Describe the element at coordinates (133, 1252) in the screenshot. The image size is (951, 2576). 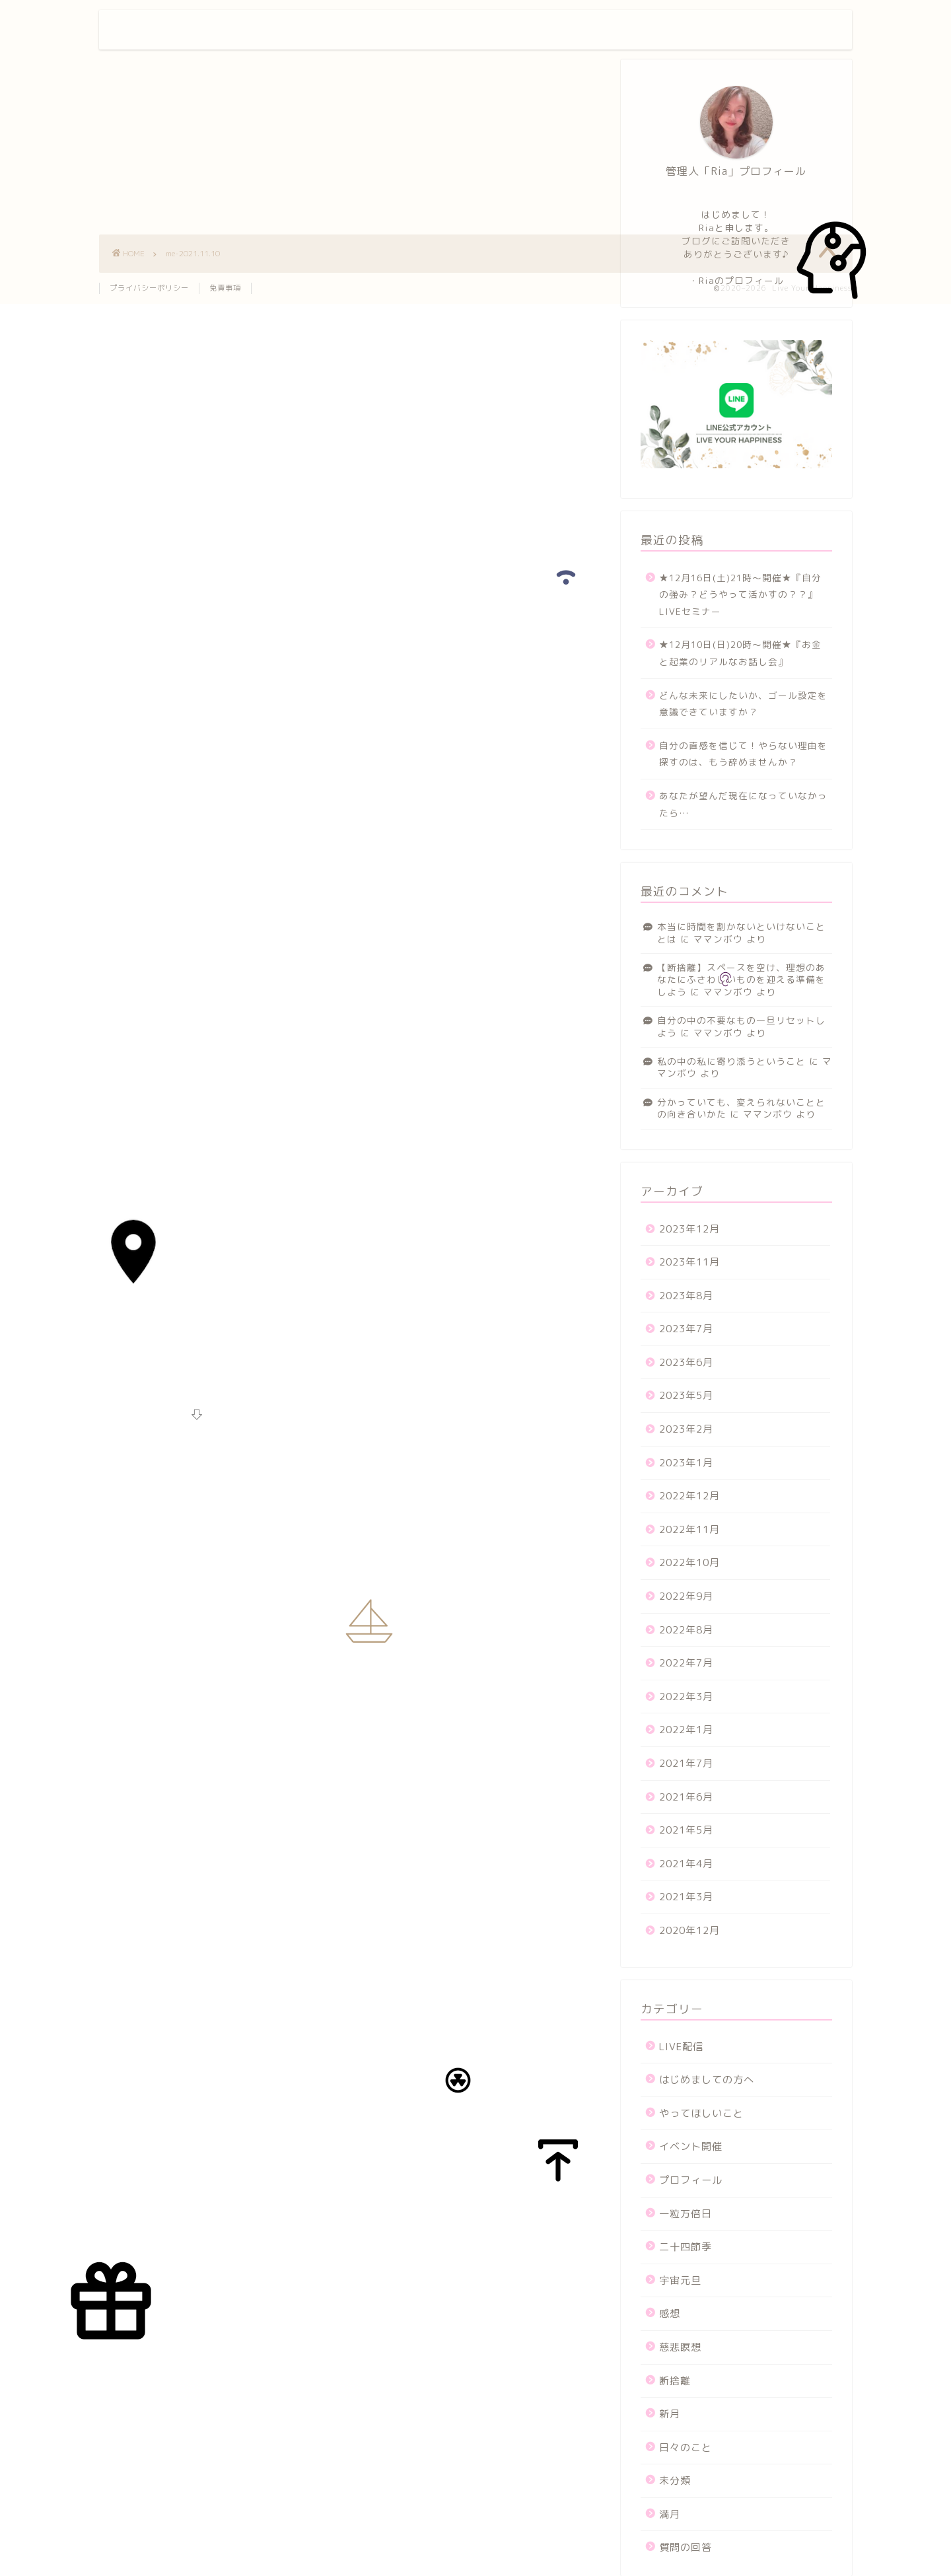
I see `view current location on map` at that location.